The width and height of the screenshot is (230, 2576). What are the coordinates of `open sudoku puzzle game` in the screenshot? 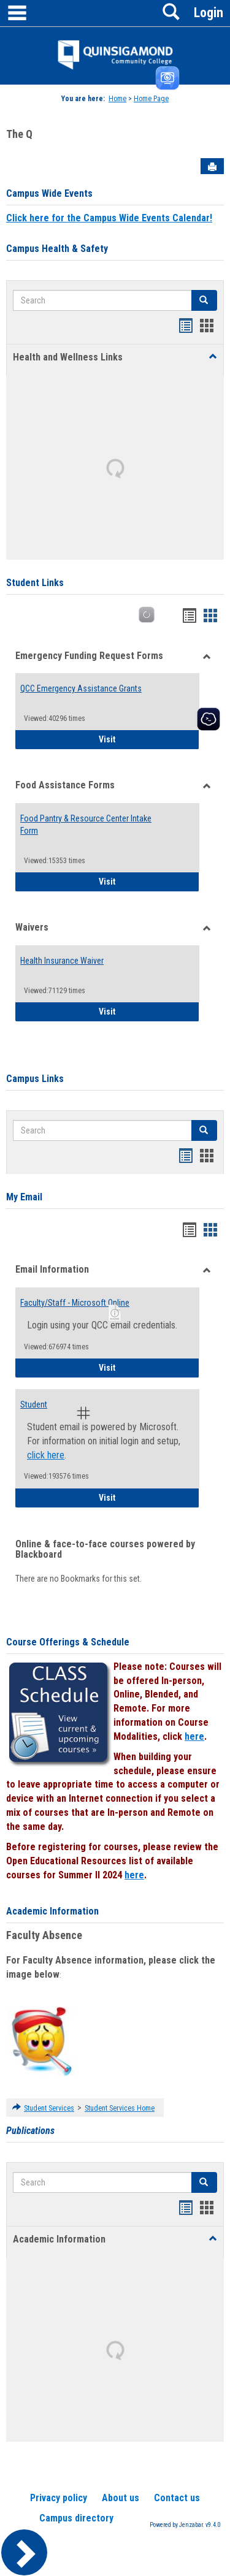 It's located at (83, 1413).